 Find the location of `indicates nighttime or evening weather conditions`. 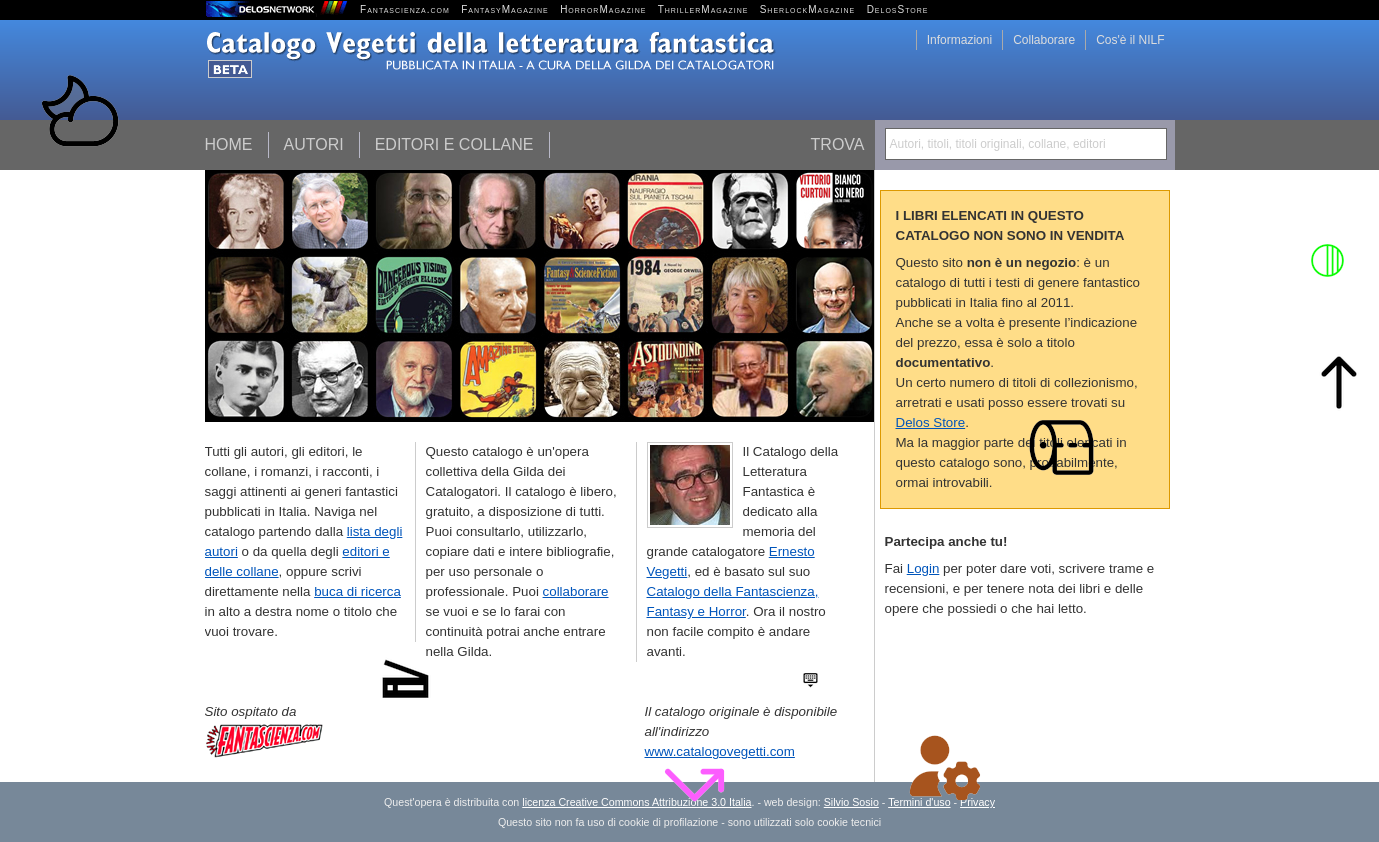

indicates nighttime or evening weather conditions is located at coordinates (78, 114).